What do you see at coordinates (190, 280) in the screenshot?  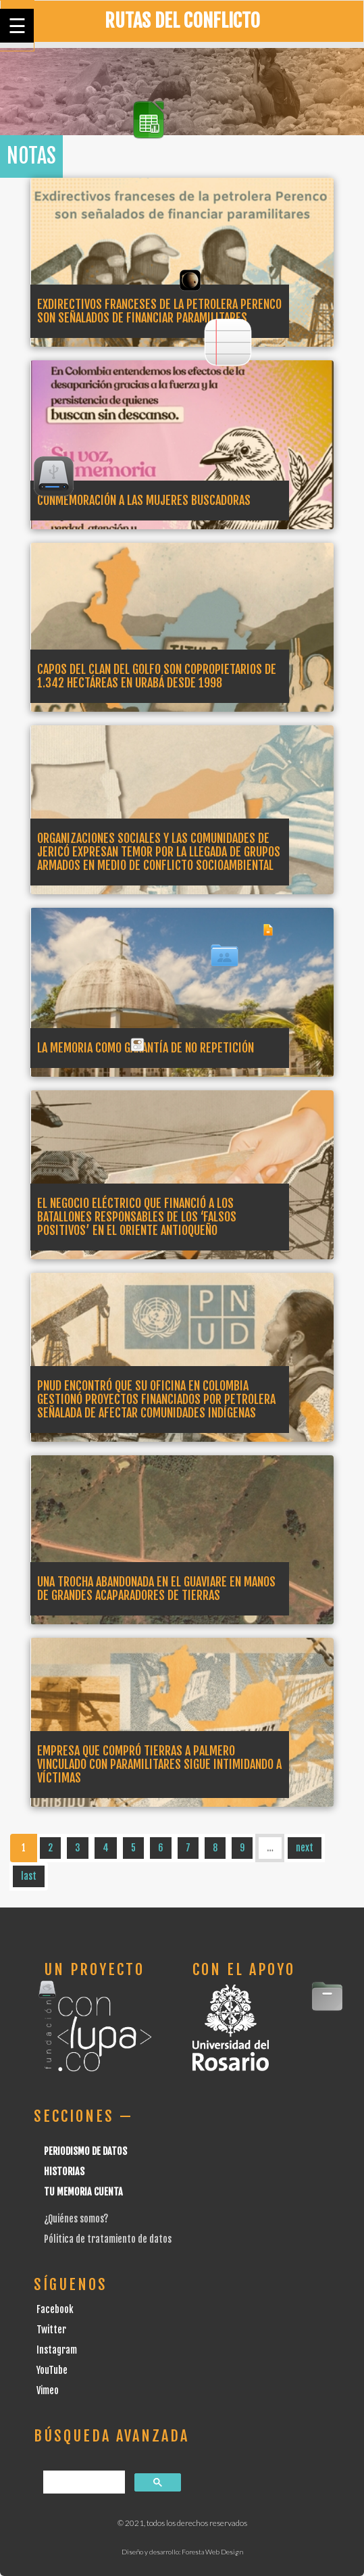 I see `launch OpenRA Dune 2000 game` at bounding box center [190, 280].